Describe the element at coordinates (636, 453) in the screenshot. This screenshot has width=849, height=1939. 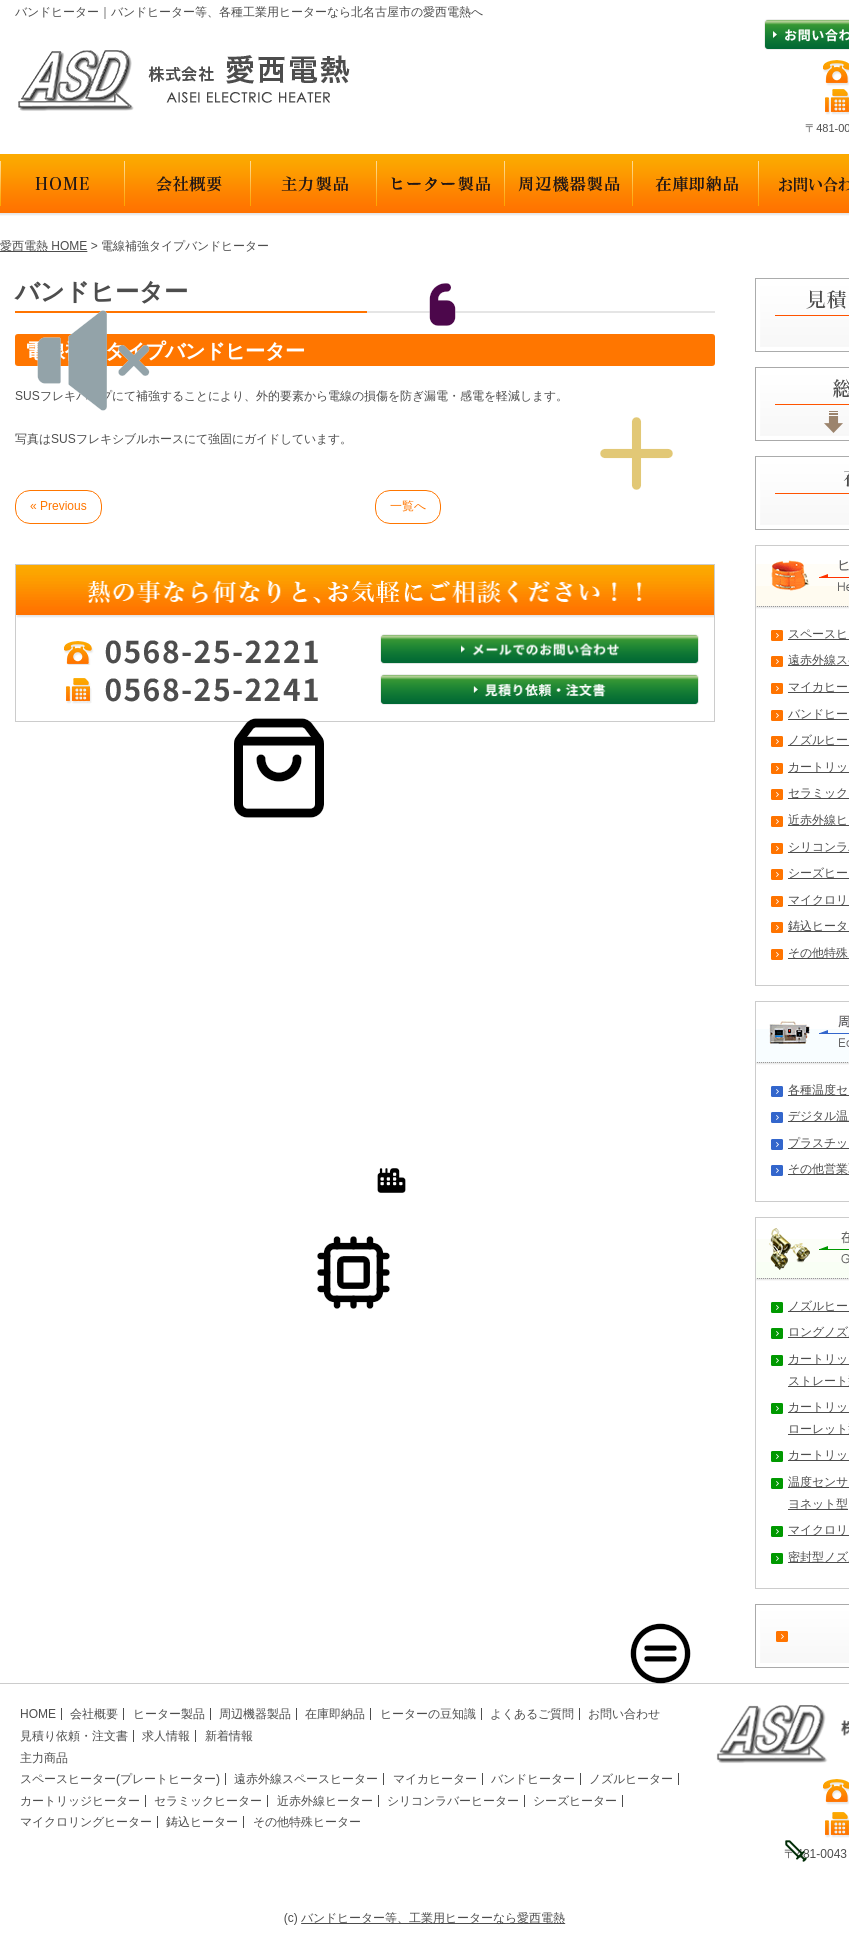
I see `add a new item` at that location.